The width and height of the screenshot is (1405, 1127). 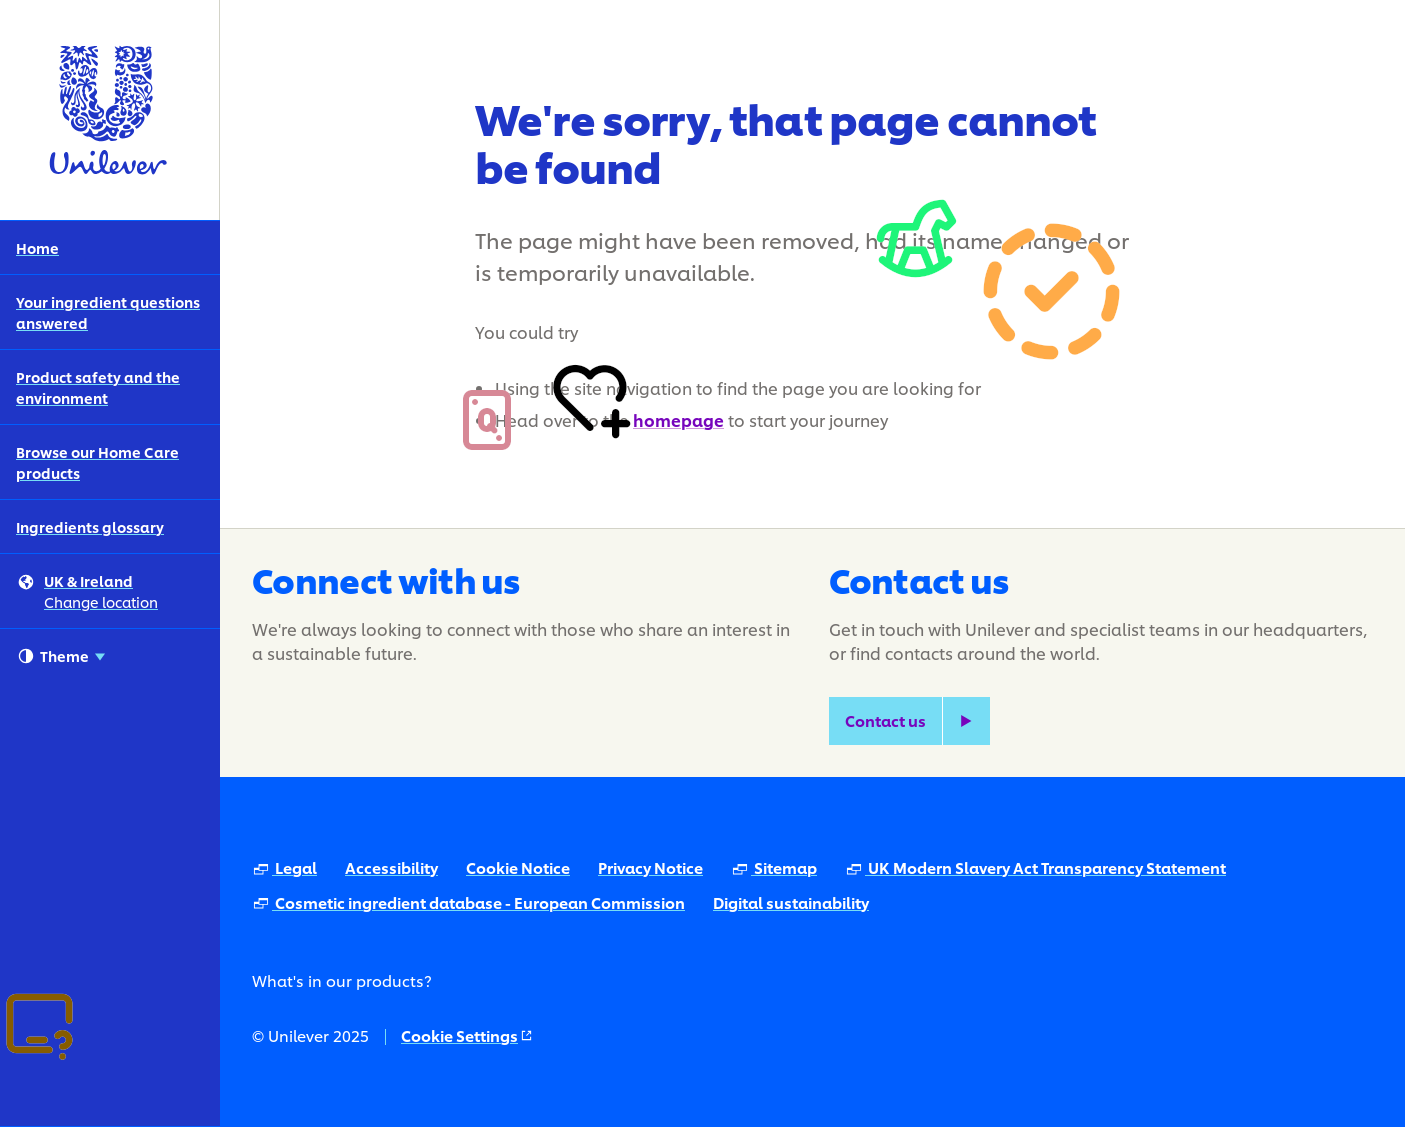 I want to click on mark task as complete, so click(x=1051, y=291).